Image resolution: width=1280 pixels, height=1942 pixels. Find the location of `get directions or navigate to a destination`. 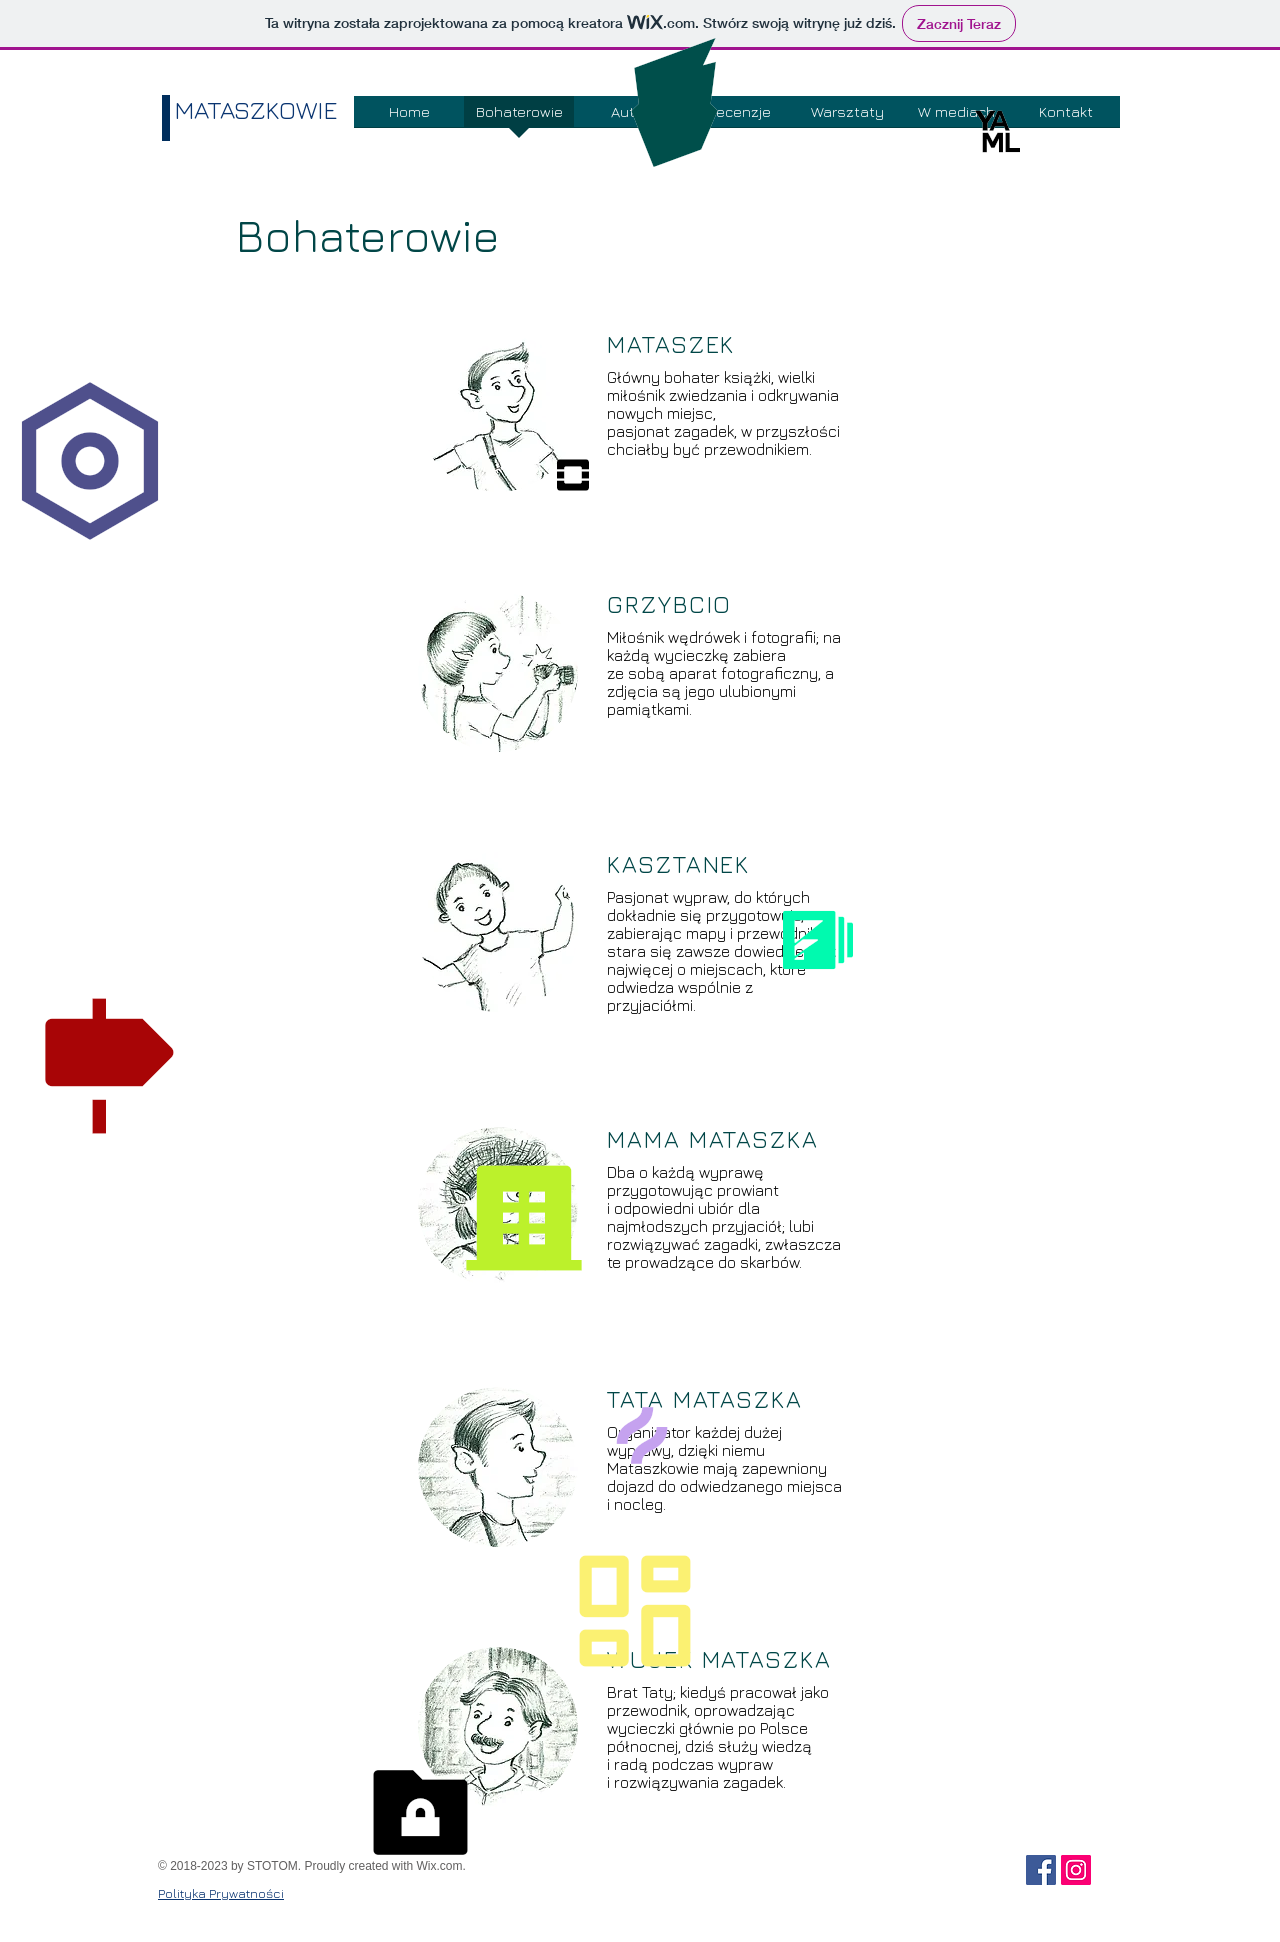

get directions or navigate to a destination is located at coordinates (106, 1066).